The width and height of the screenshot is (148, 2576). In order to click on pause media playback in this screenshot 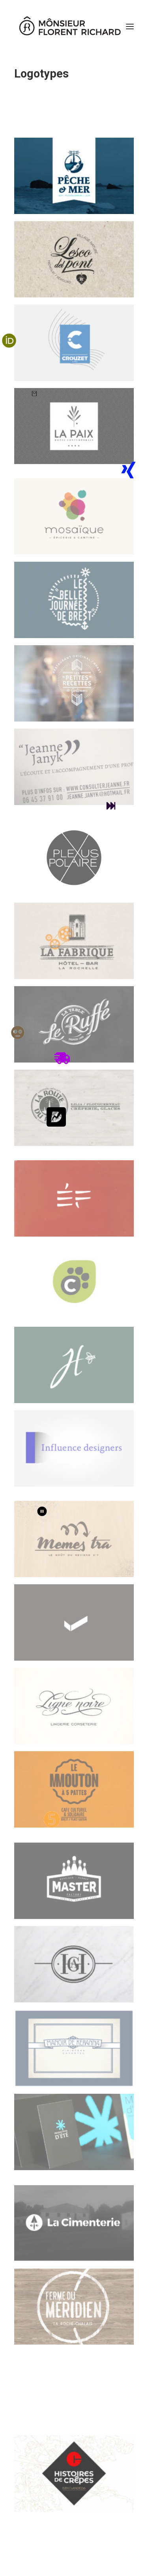, I will do `click(42, 1511)`.